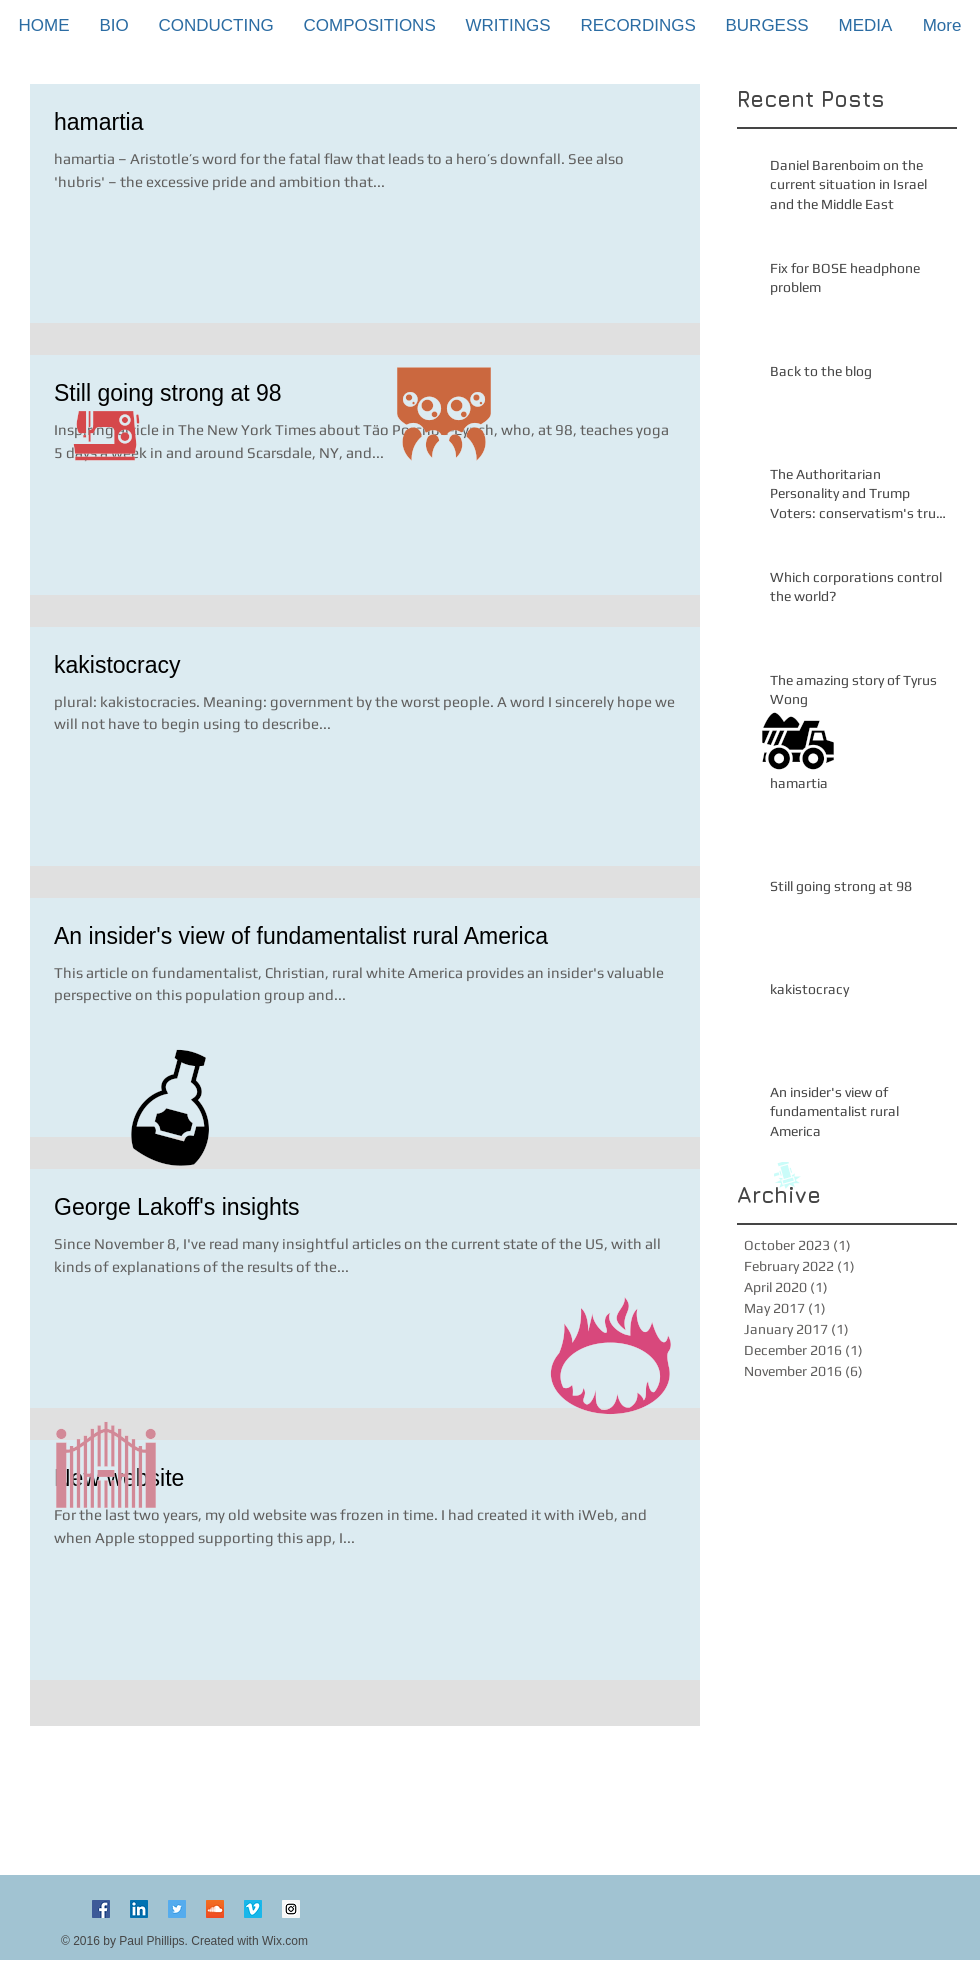  What do you see at coordinates (106, 430) in the screenshot?
I see `access sewing or crafting tools` at bounding box center [106, 430].